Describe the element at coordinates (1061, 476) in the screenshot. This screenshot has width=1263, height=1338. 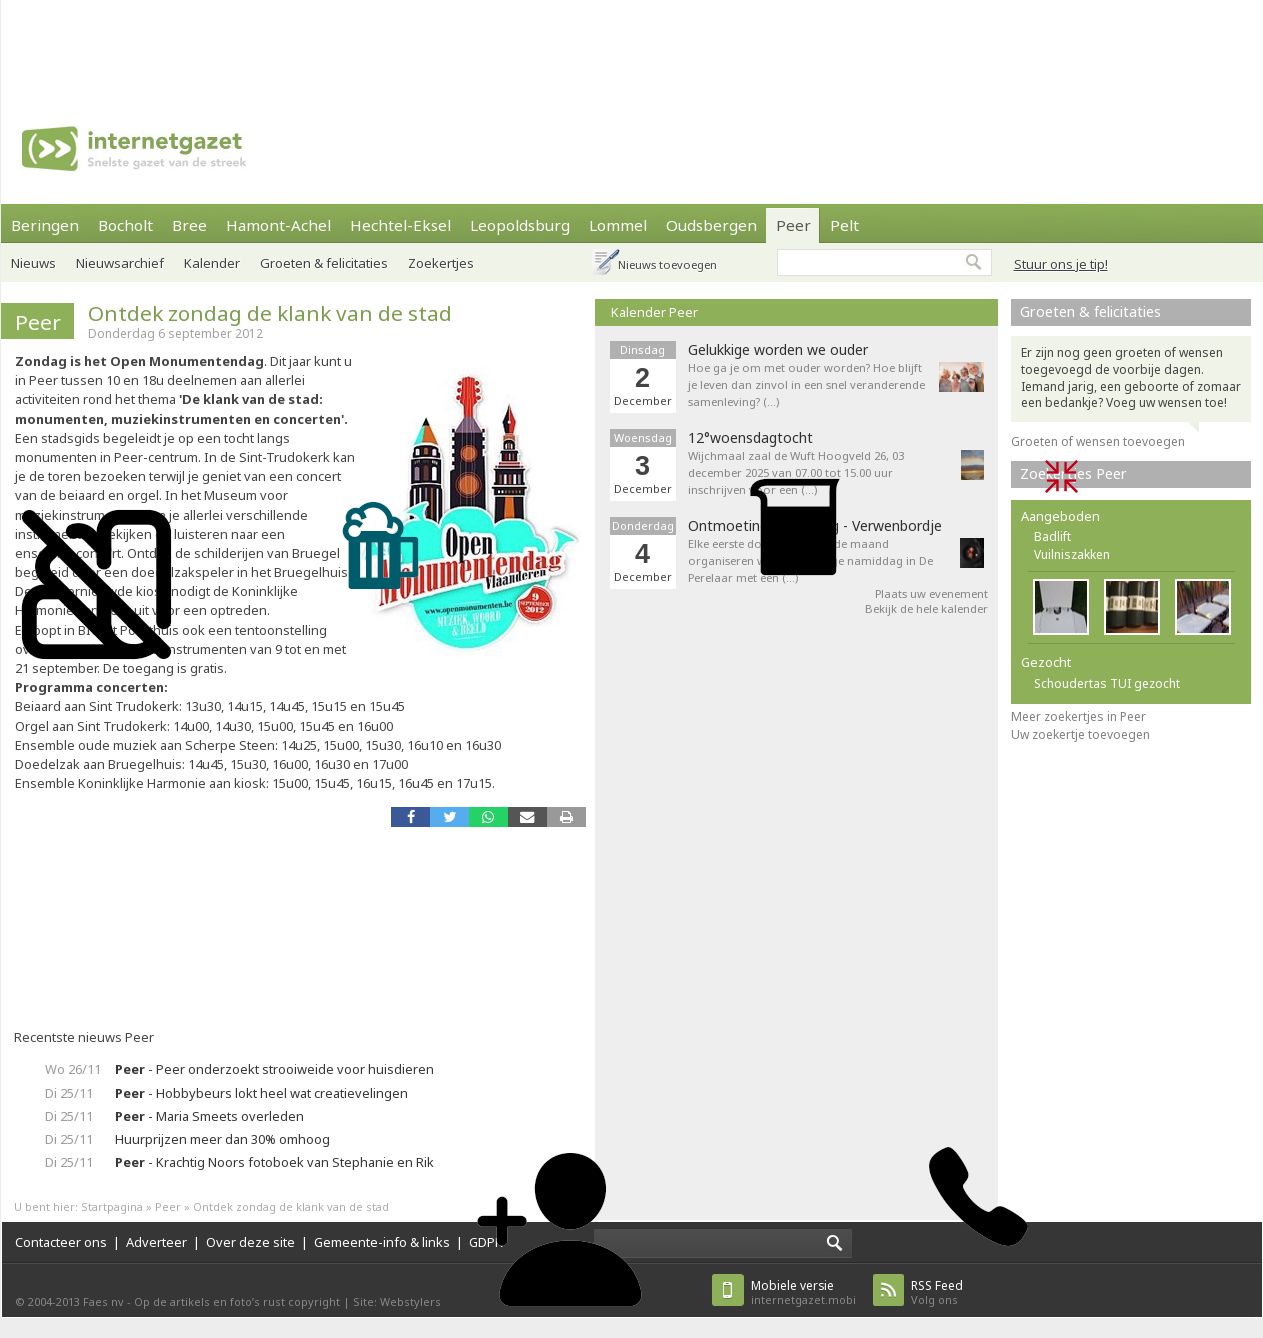
I see `exit fullscreen mode` at that location.